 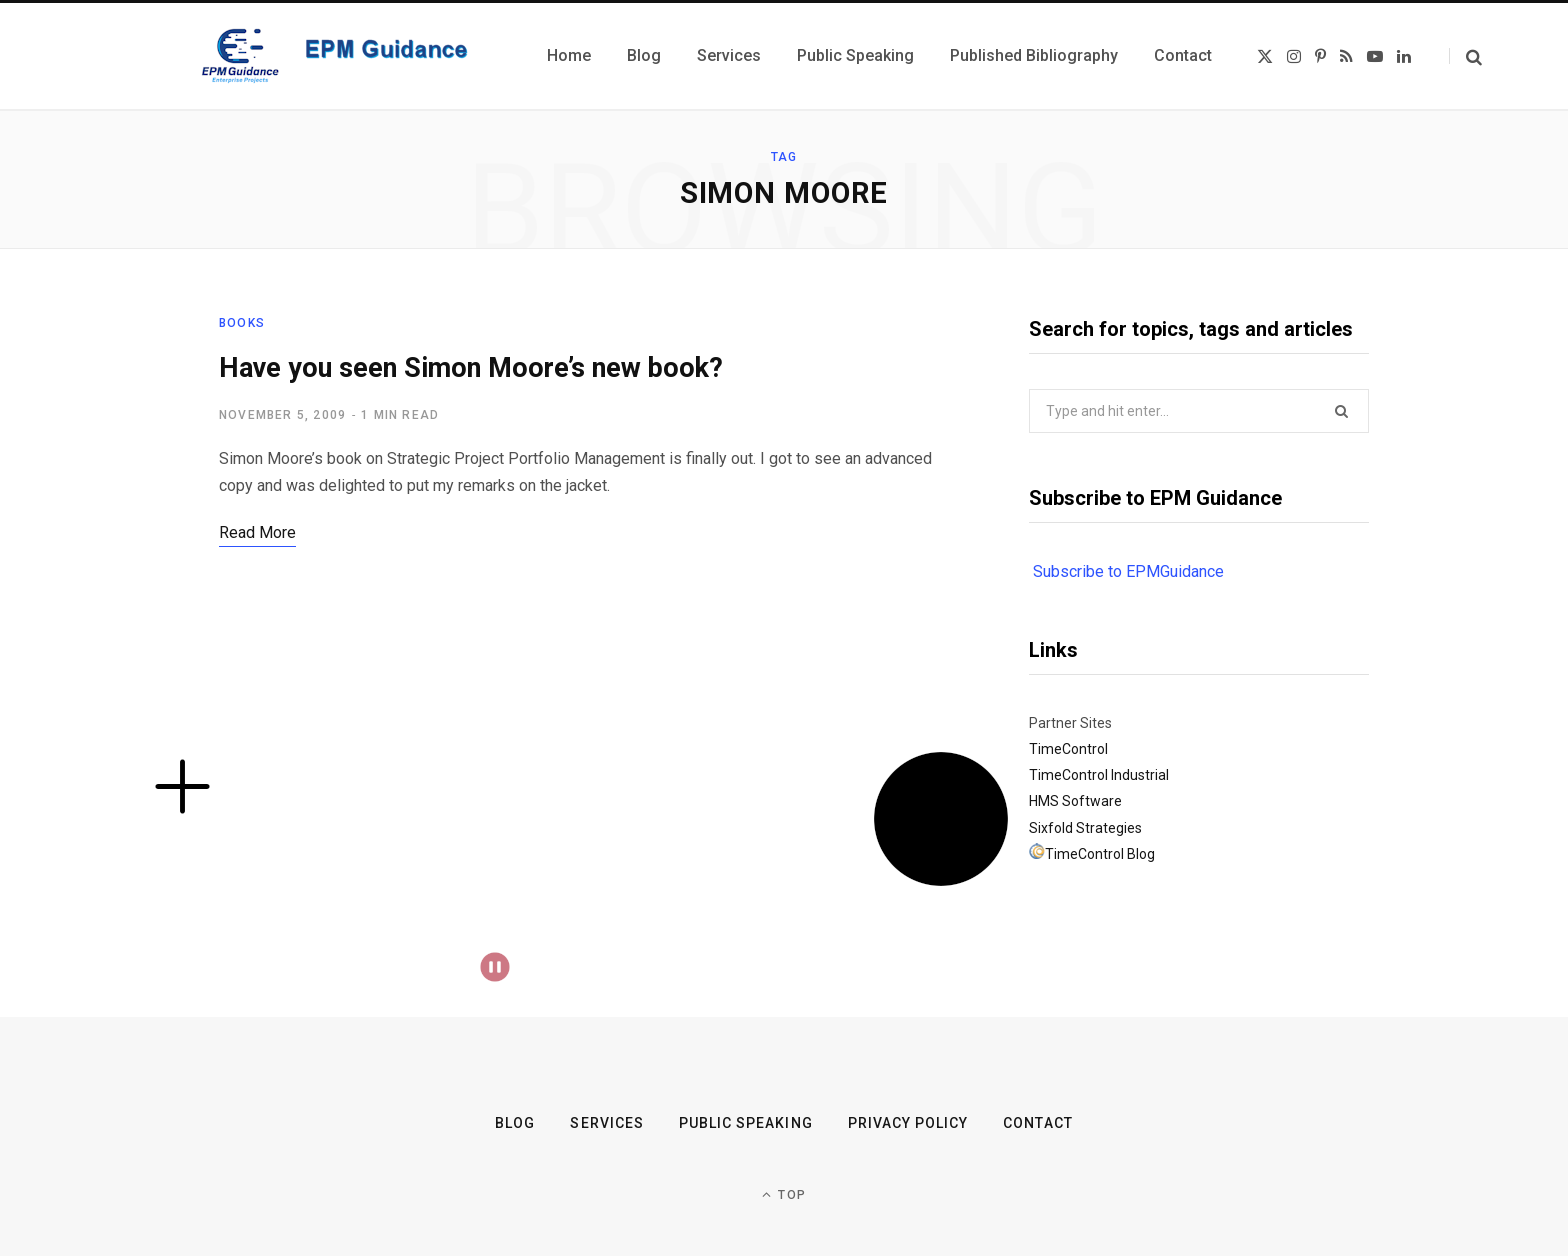 I want to click on add a new item, so click(x=182, y=786).